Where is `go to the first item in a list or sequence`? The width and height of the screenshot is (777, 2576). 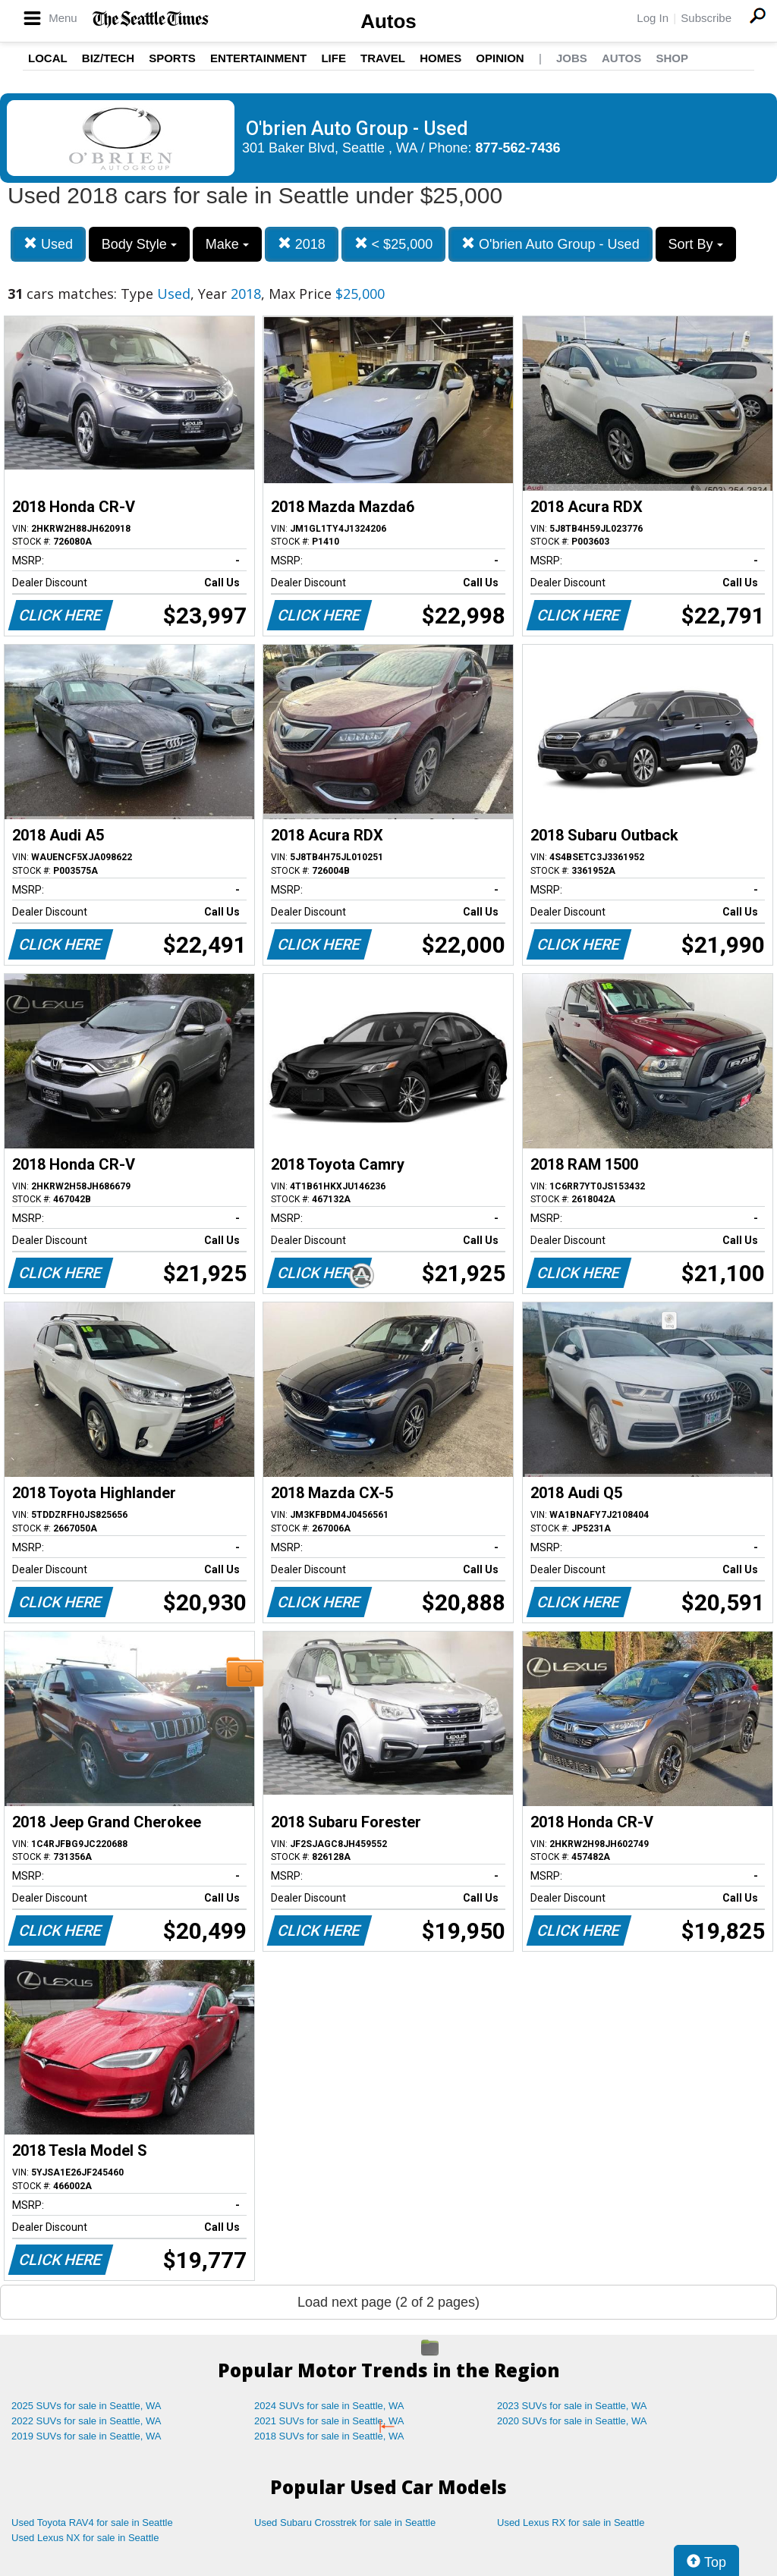
go to the first item in a list or sequence is located at coordinates (387, 2427).